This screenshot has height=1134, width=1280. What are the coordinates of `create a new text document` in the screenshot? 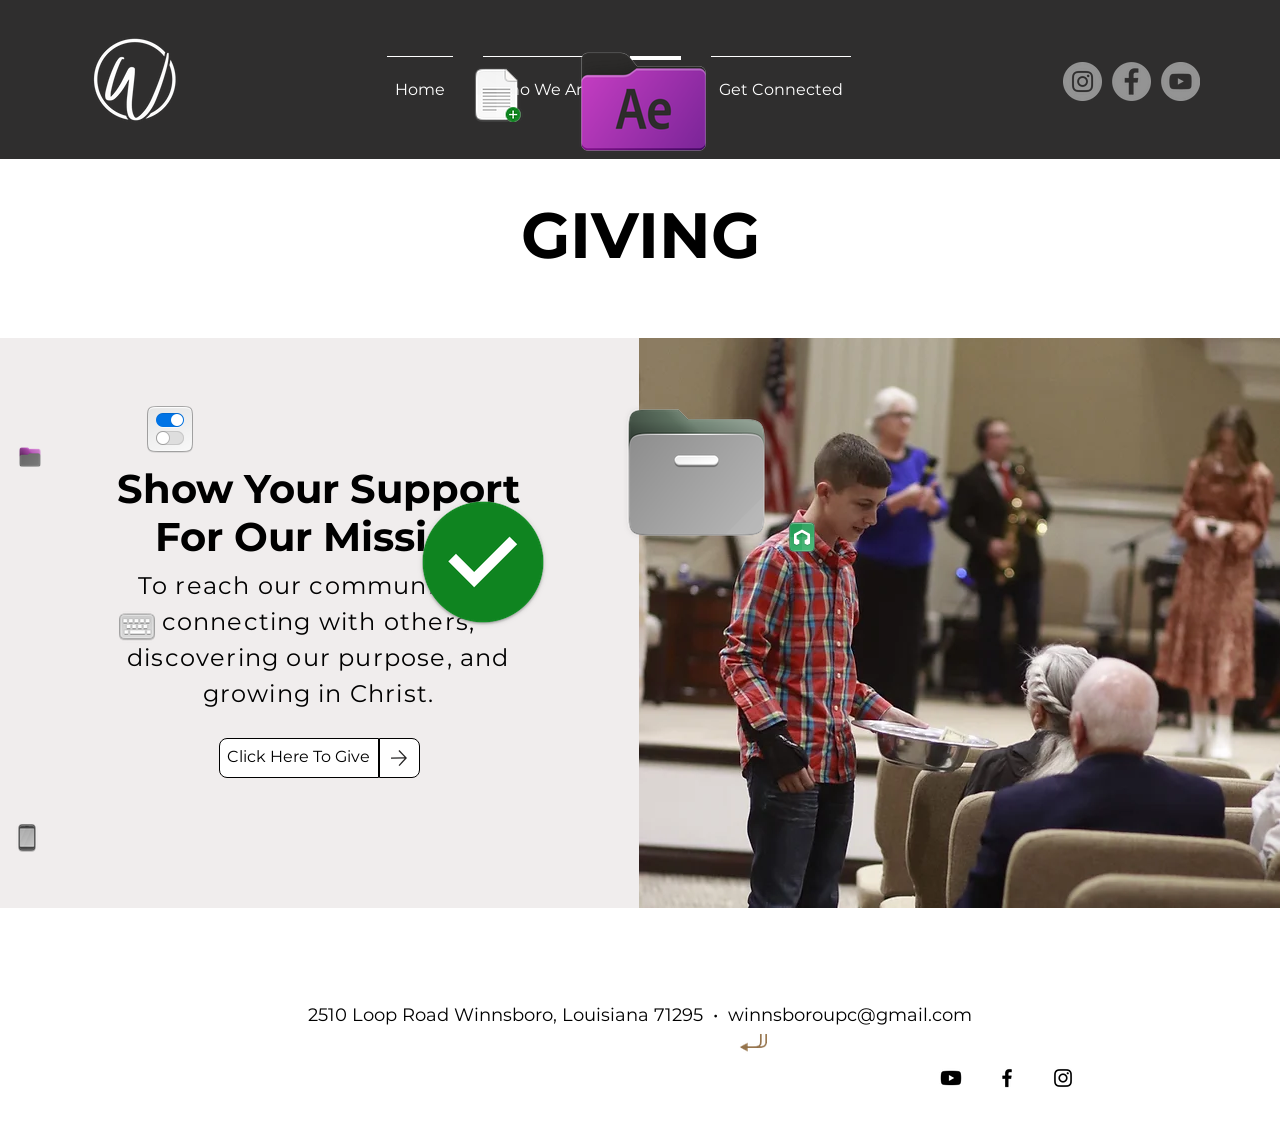 It's located at (496, 94).